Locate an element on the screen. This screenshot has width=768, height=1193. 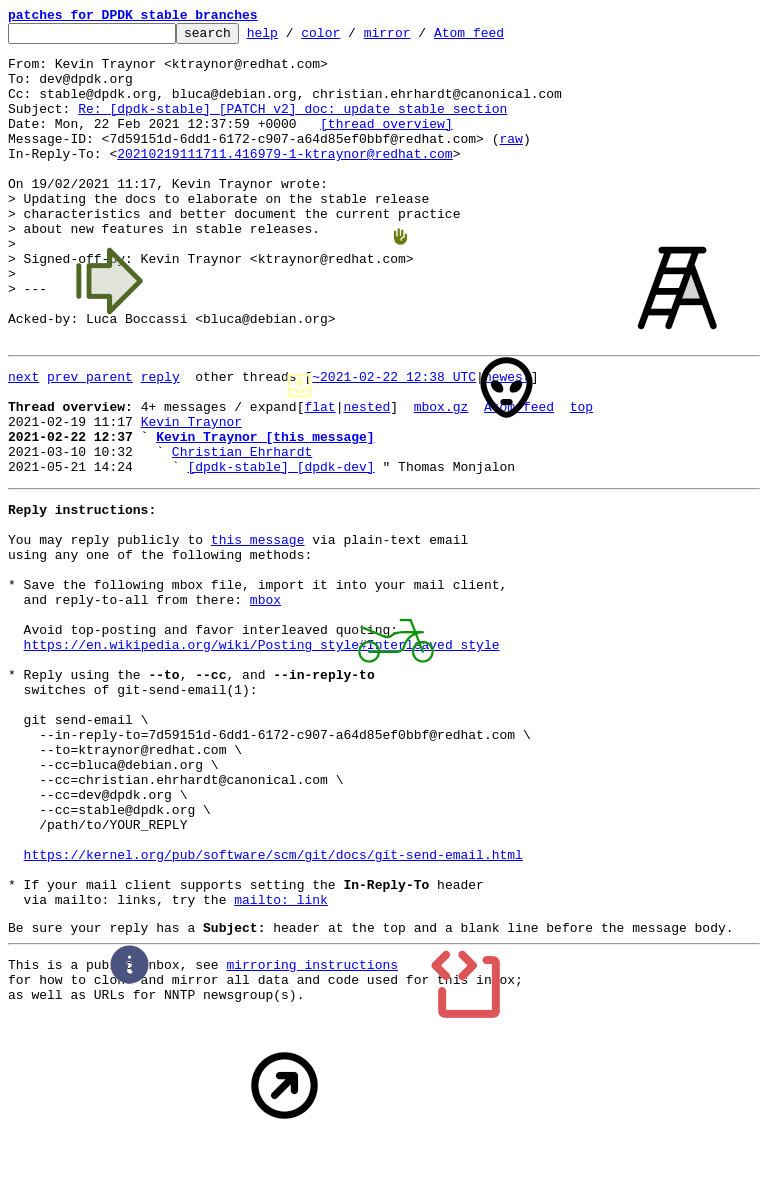
view more information or details is located at coordinates (129, 964).